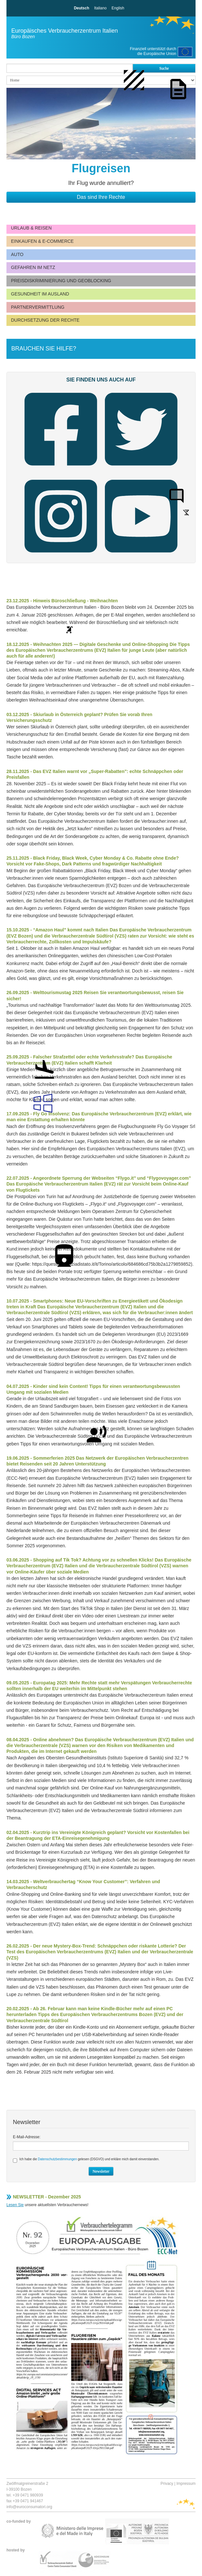 The image size is (202, 2576). I want to click on switch to western hemisphere or Americas region, so click(151, 2417).